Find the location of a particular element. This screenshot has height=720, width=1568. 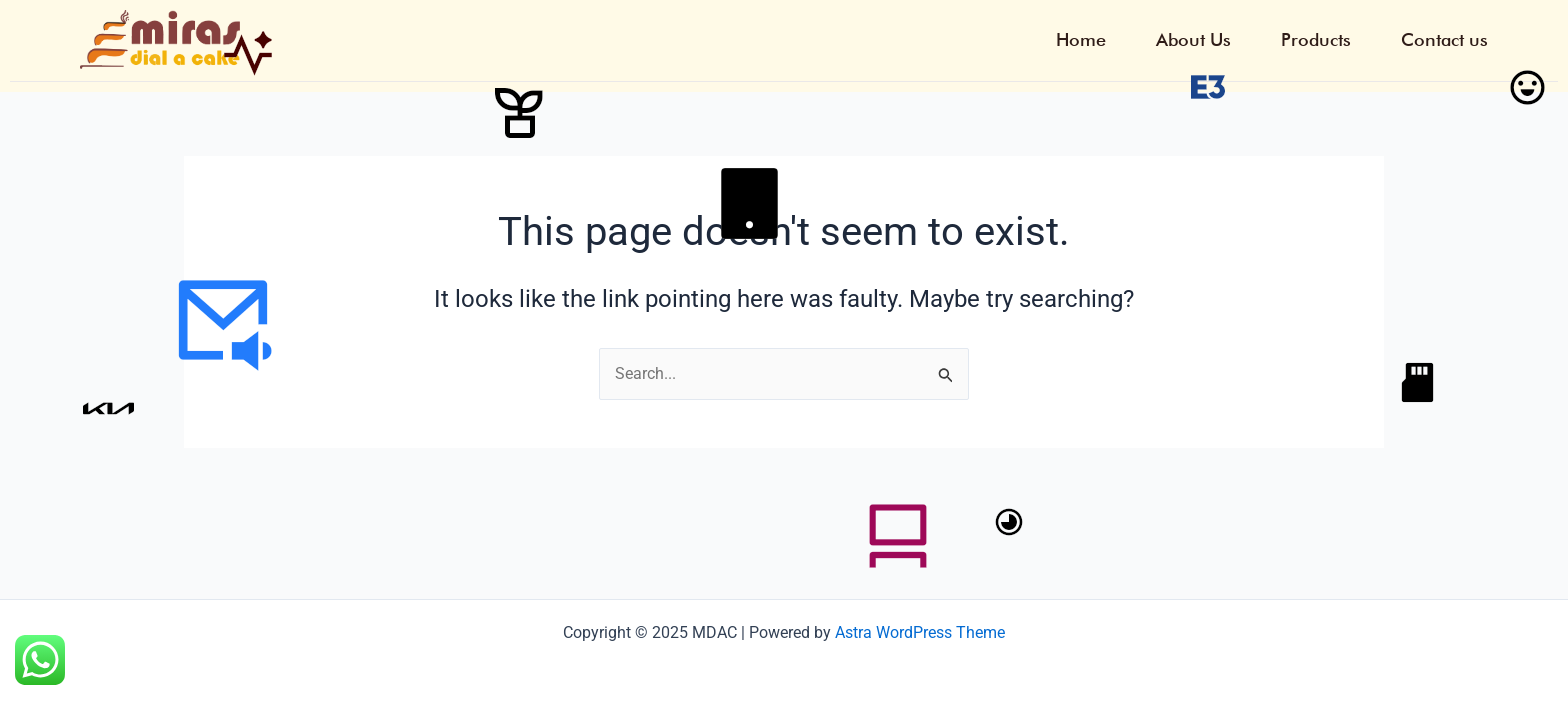

switch to tablet view or layout is located at coordinates (749, 203).